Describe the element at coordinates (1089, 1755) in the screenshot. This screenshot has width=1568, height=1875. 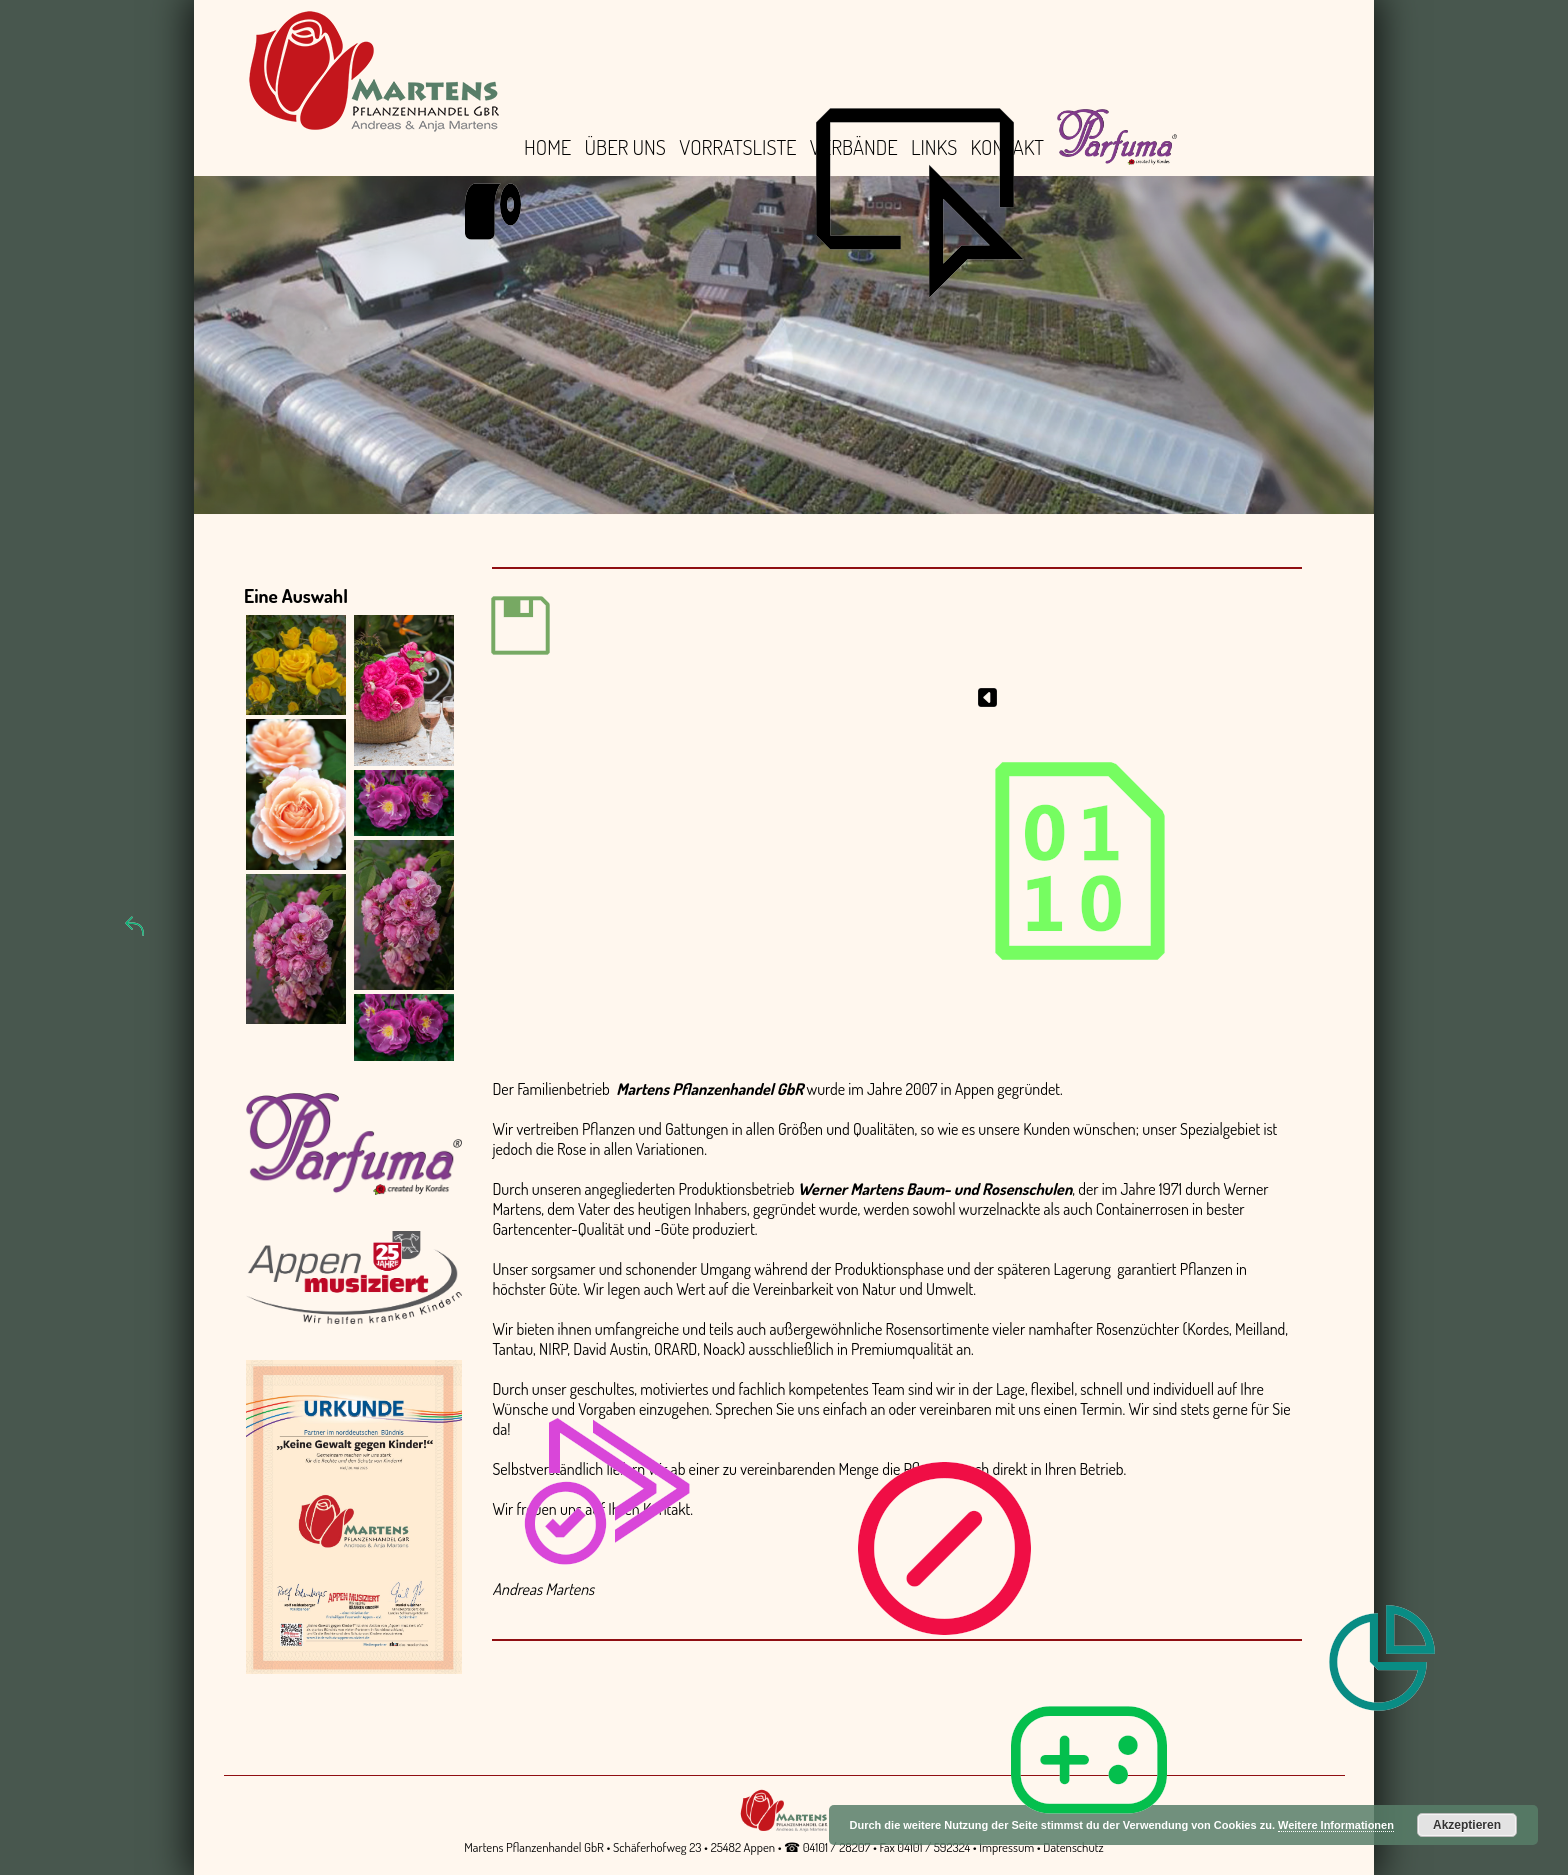
I see `open game-related files or projects` at that location.